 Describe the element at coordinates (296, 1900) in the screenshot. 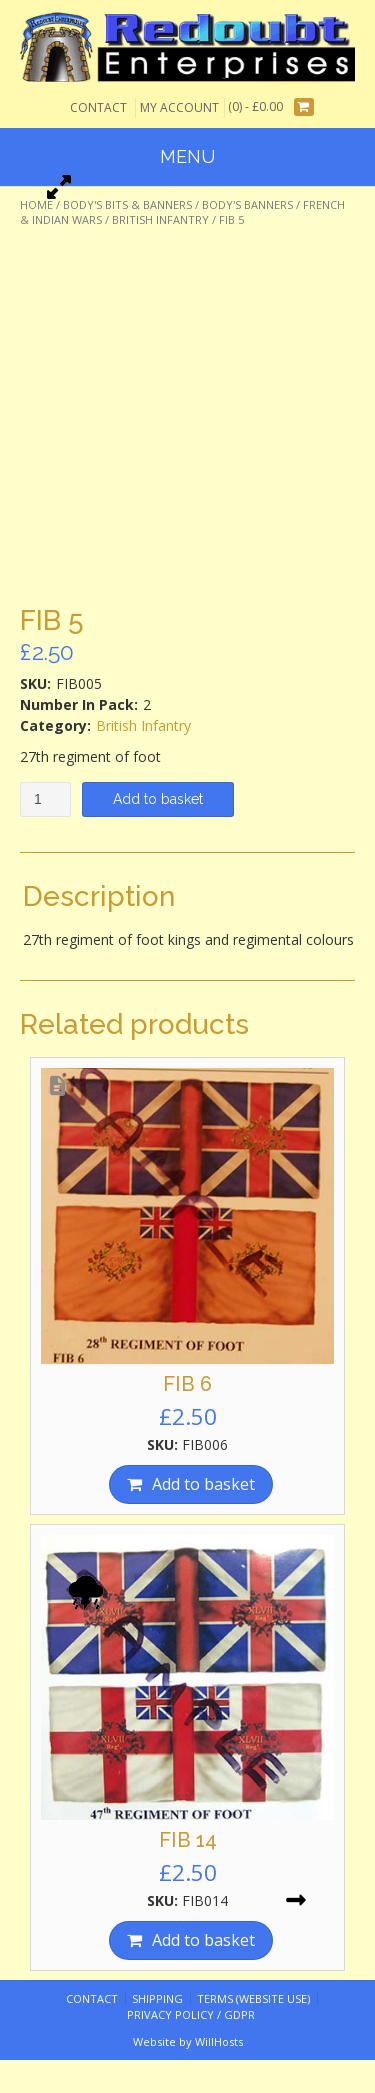

I see `go to next item or step` at that location.